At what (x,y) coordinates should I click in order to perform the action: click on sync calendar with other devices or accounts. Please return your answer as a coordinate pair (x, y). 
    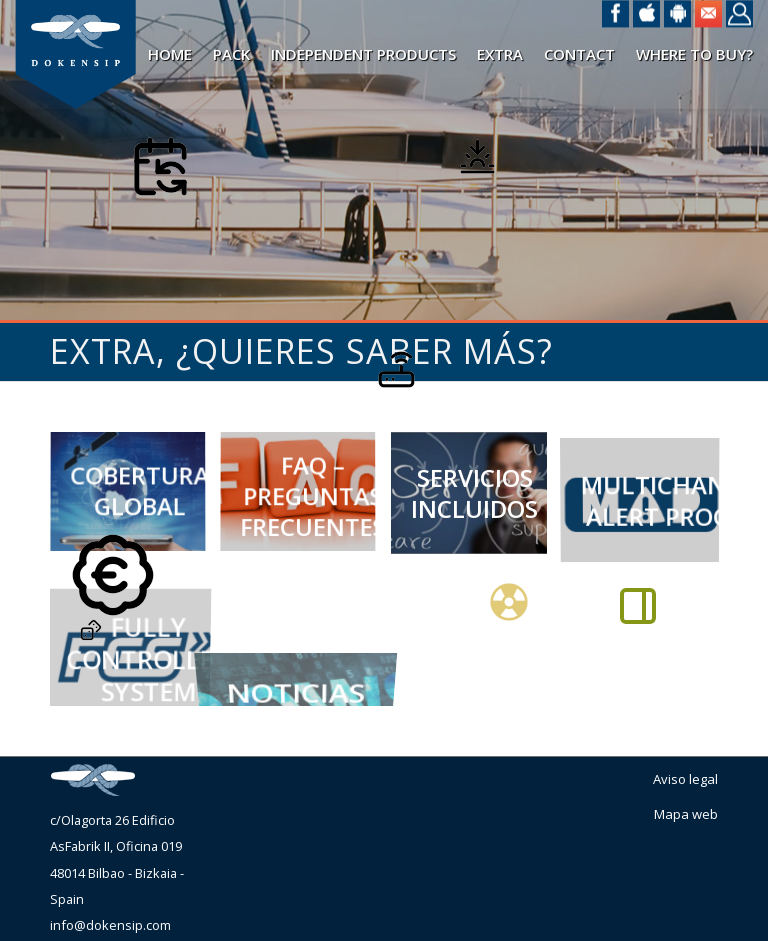
    Looking at the image, I should click on (160, 166).